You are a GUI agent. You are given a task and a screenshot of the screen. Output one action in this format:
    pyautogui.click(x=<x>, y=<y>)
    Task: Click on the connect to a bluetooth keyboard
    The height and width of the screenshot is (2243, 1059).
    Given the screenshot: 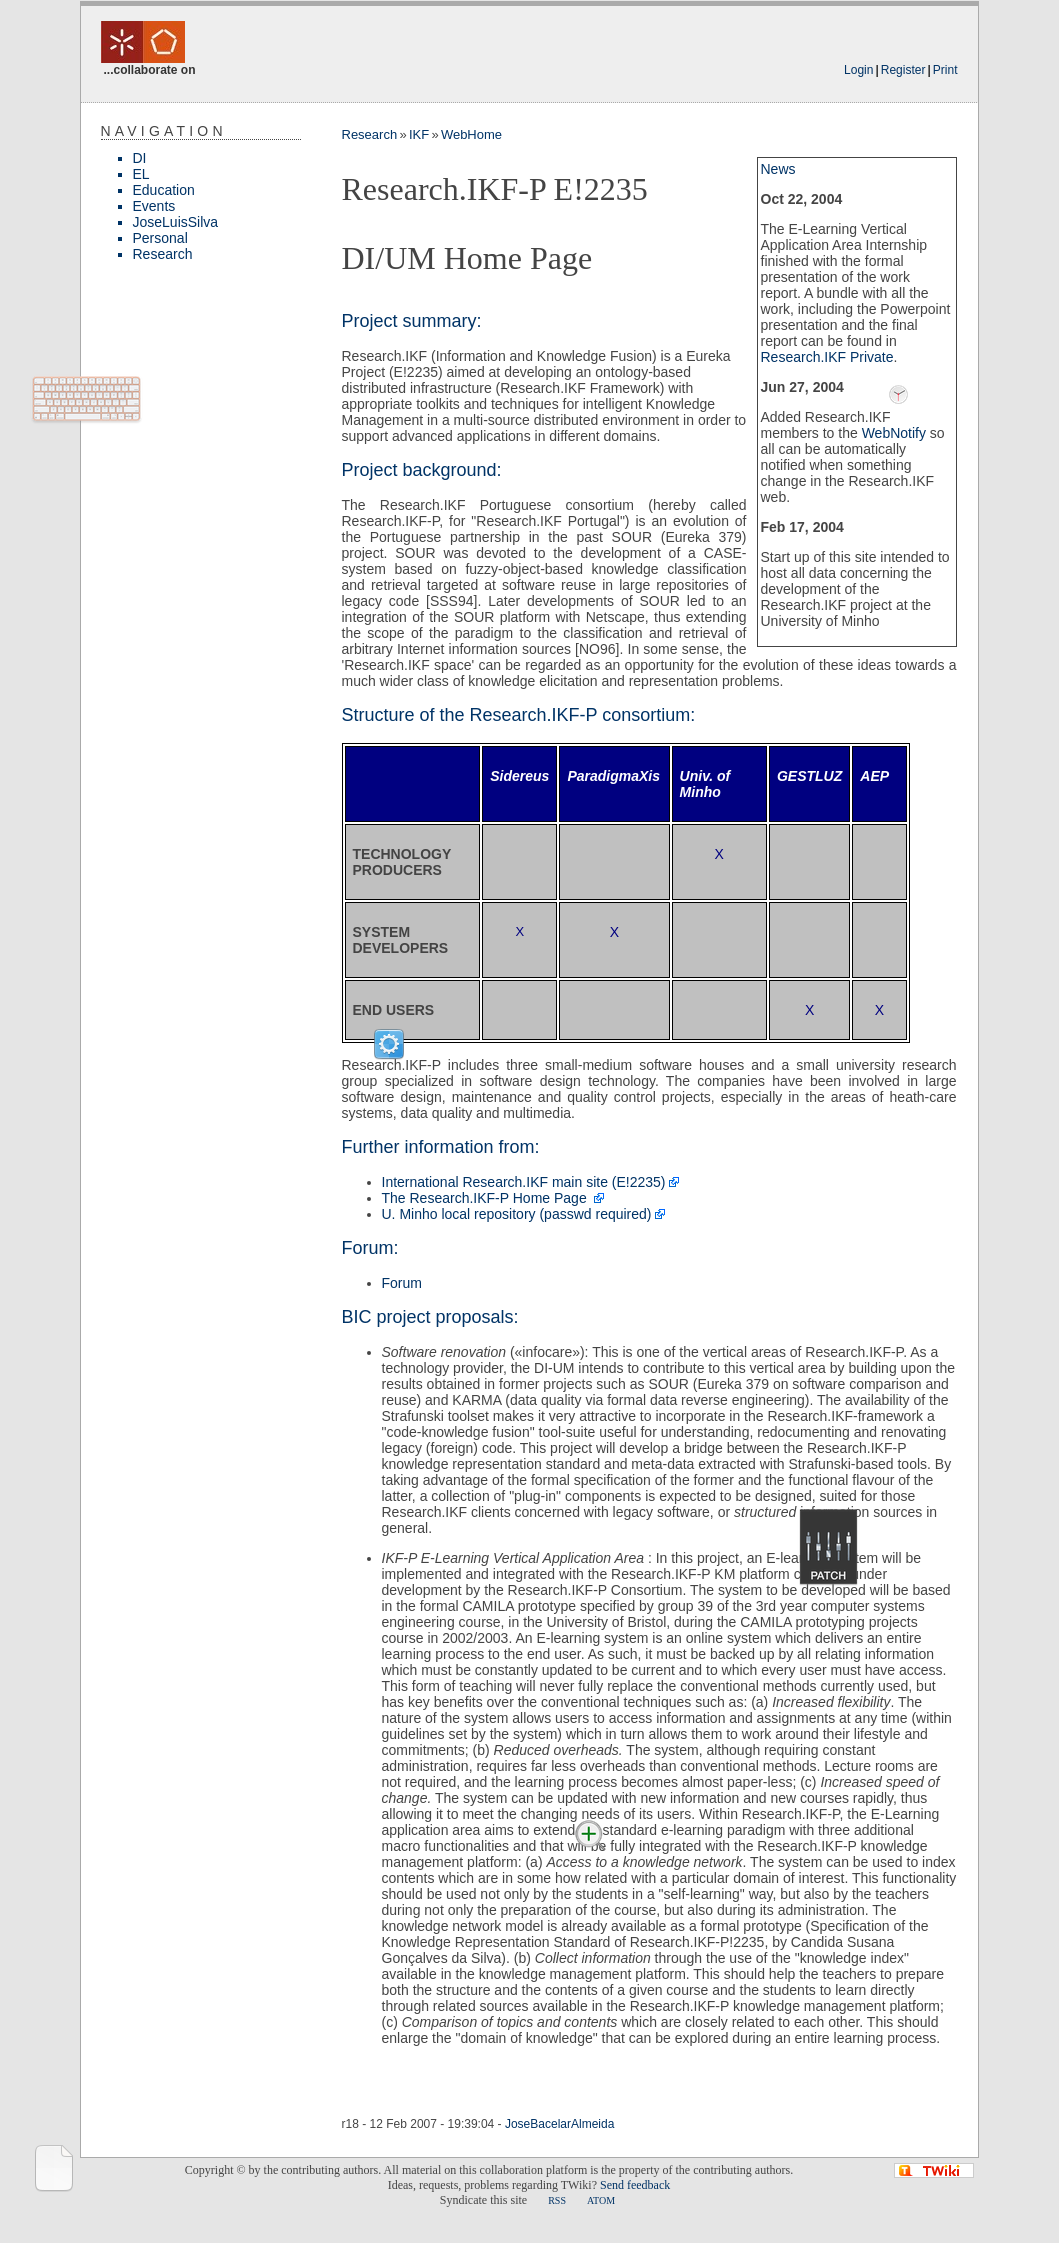 What is the action you would take?
    pyautogui.click(x=86, y=398)
    